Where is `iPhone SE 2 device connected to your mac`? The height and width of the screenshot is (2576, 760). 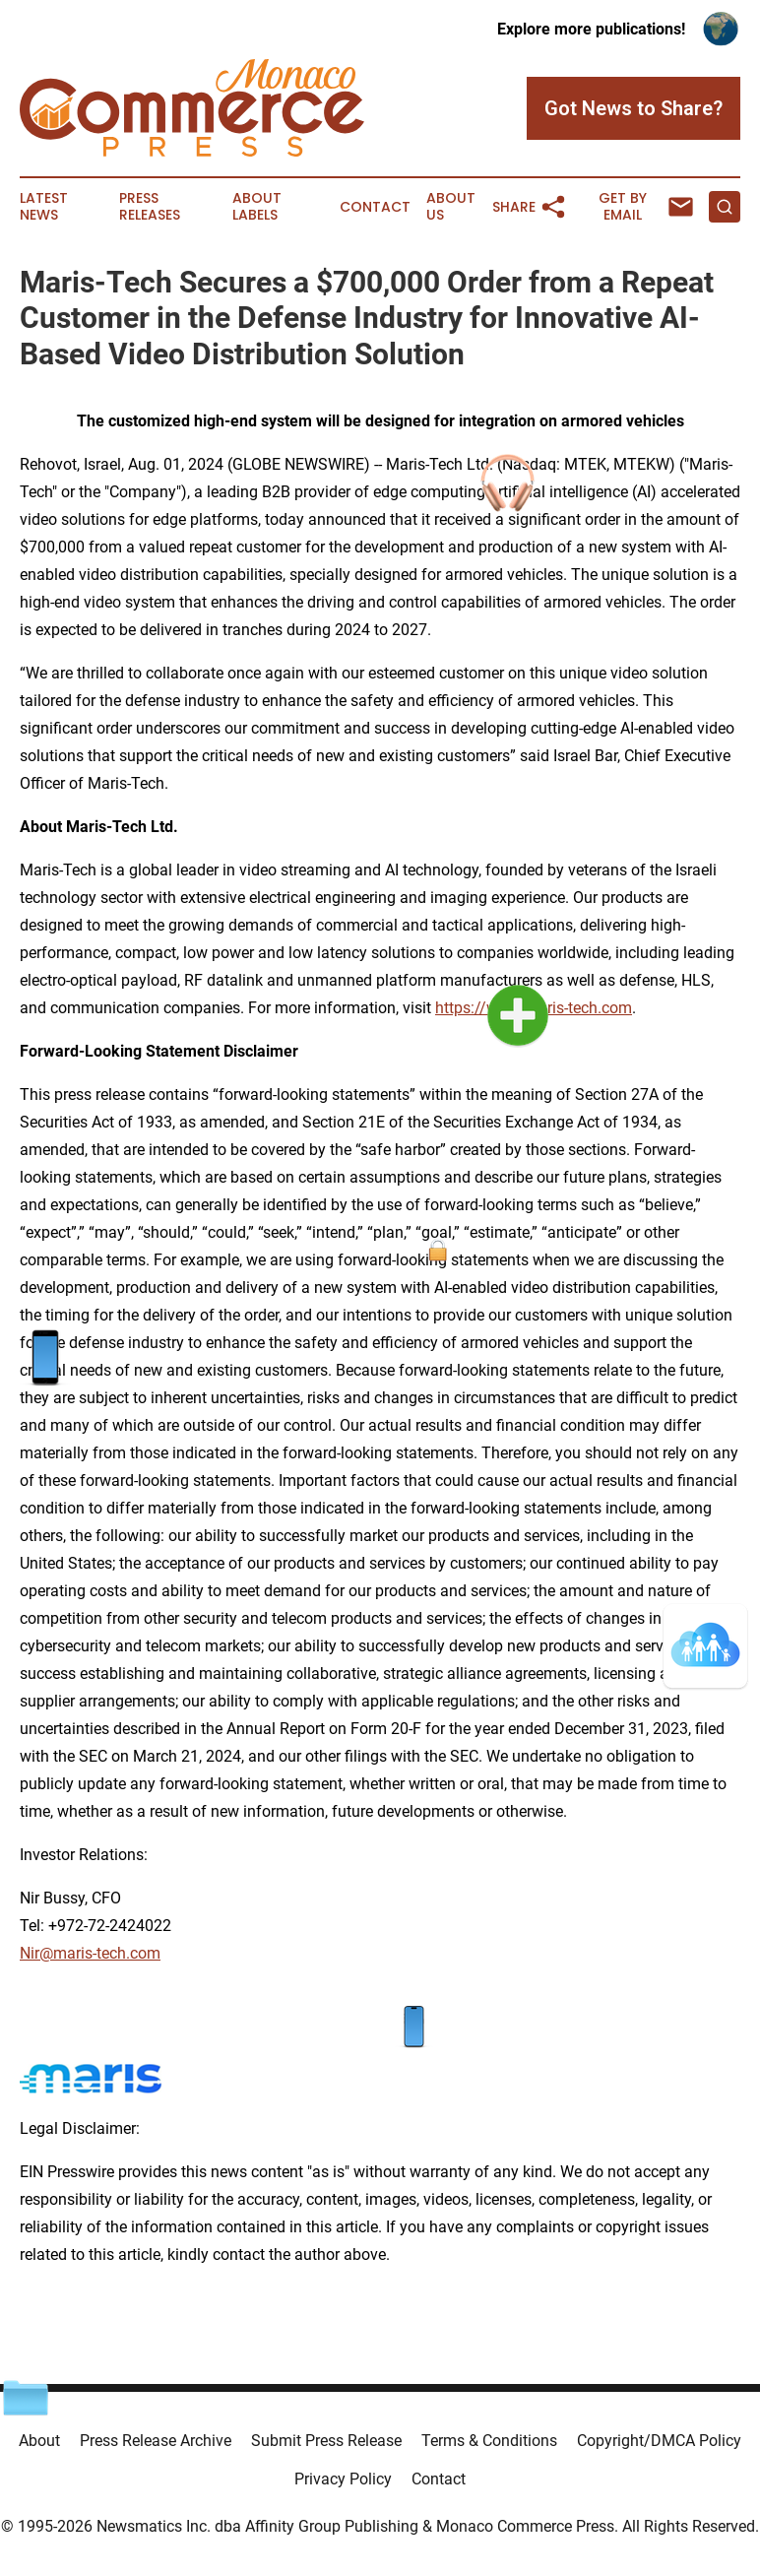 iPhone SE 2 device connected to your mac is located at coordinates (45, 1358).